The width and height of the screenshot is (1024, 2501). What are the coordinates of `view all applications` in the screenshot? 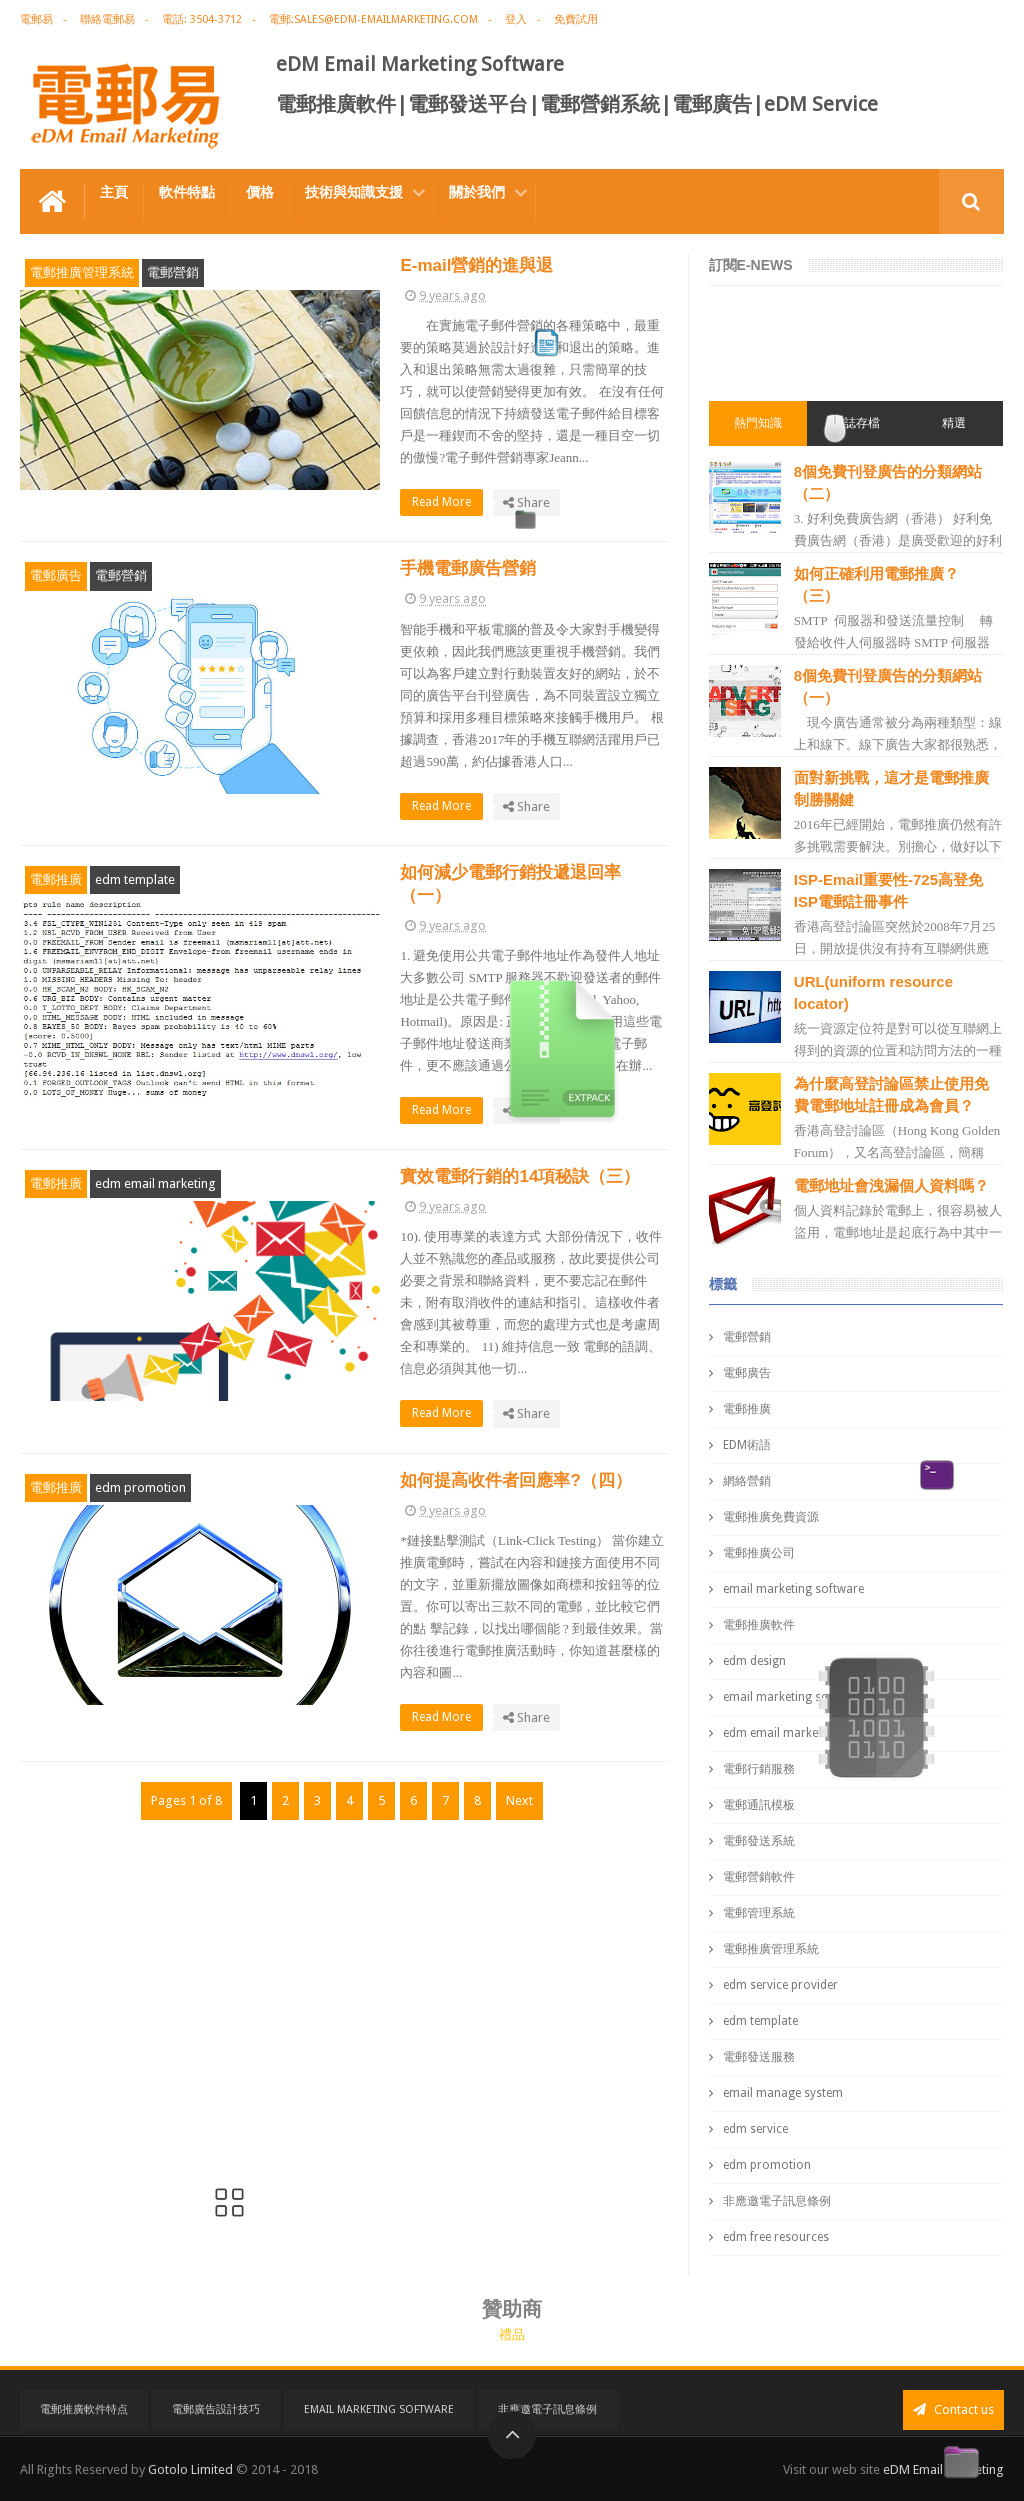 It's located at (229, 2202).